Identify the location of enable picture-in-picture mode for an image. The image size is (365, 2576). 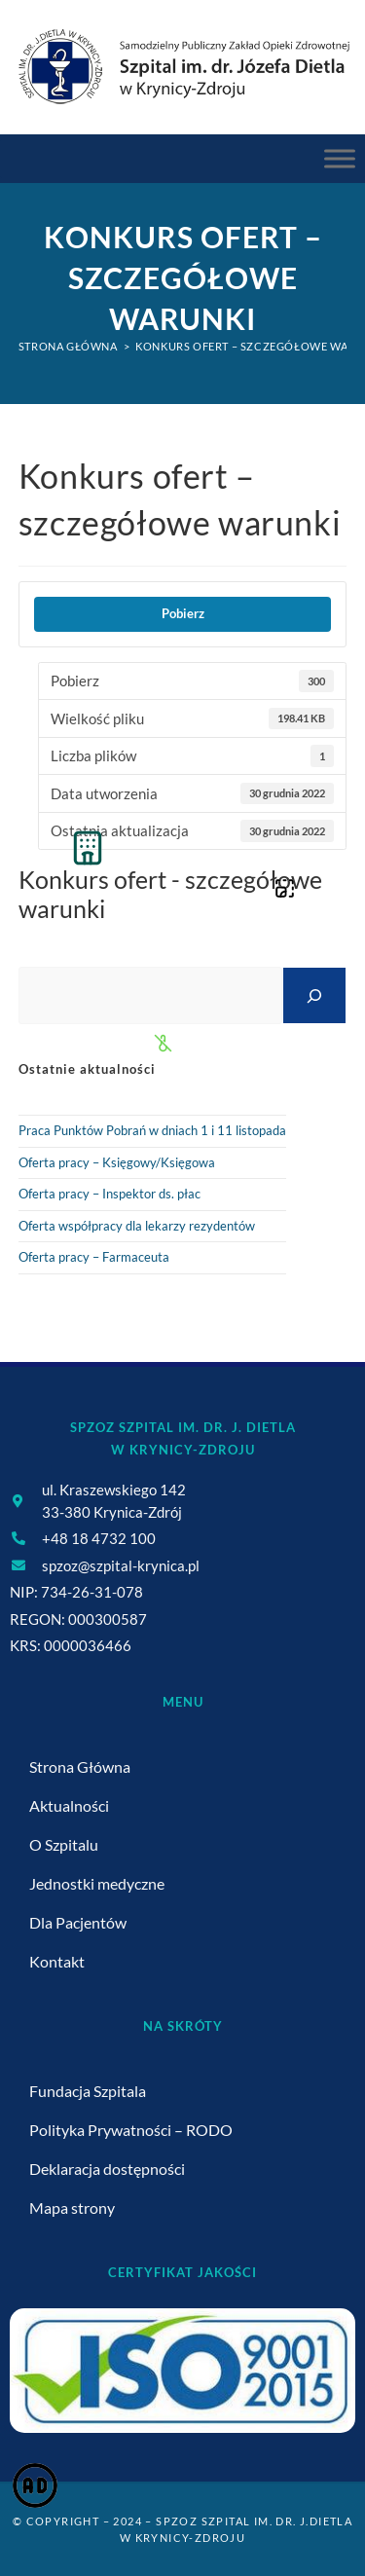
(284, 888).